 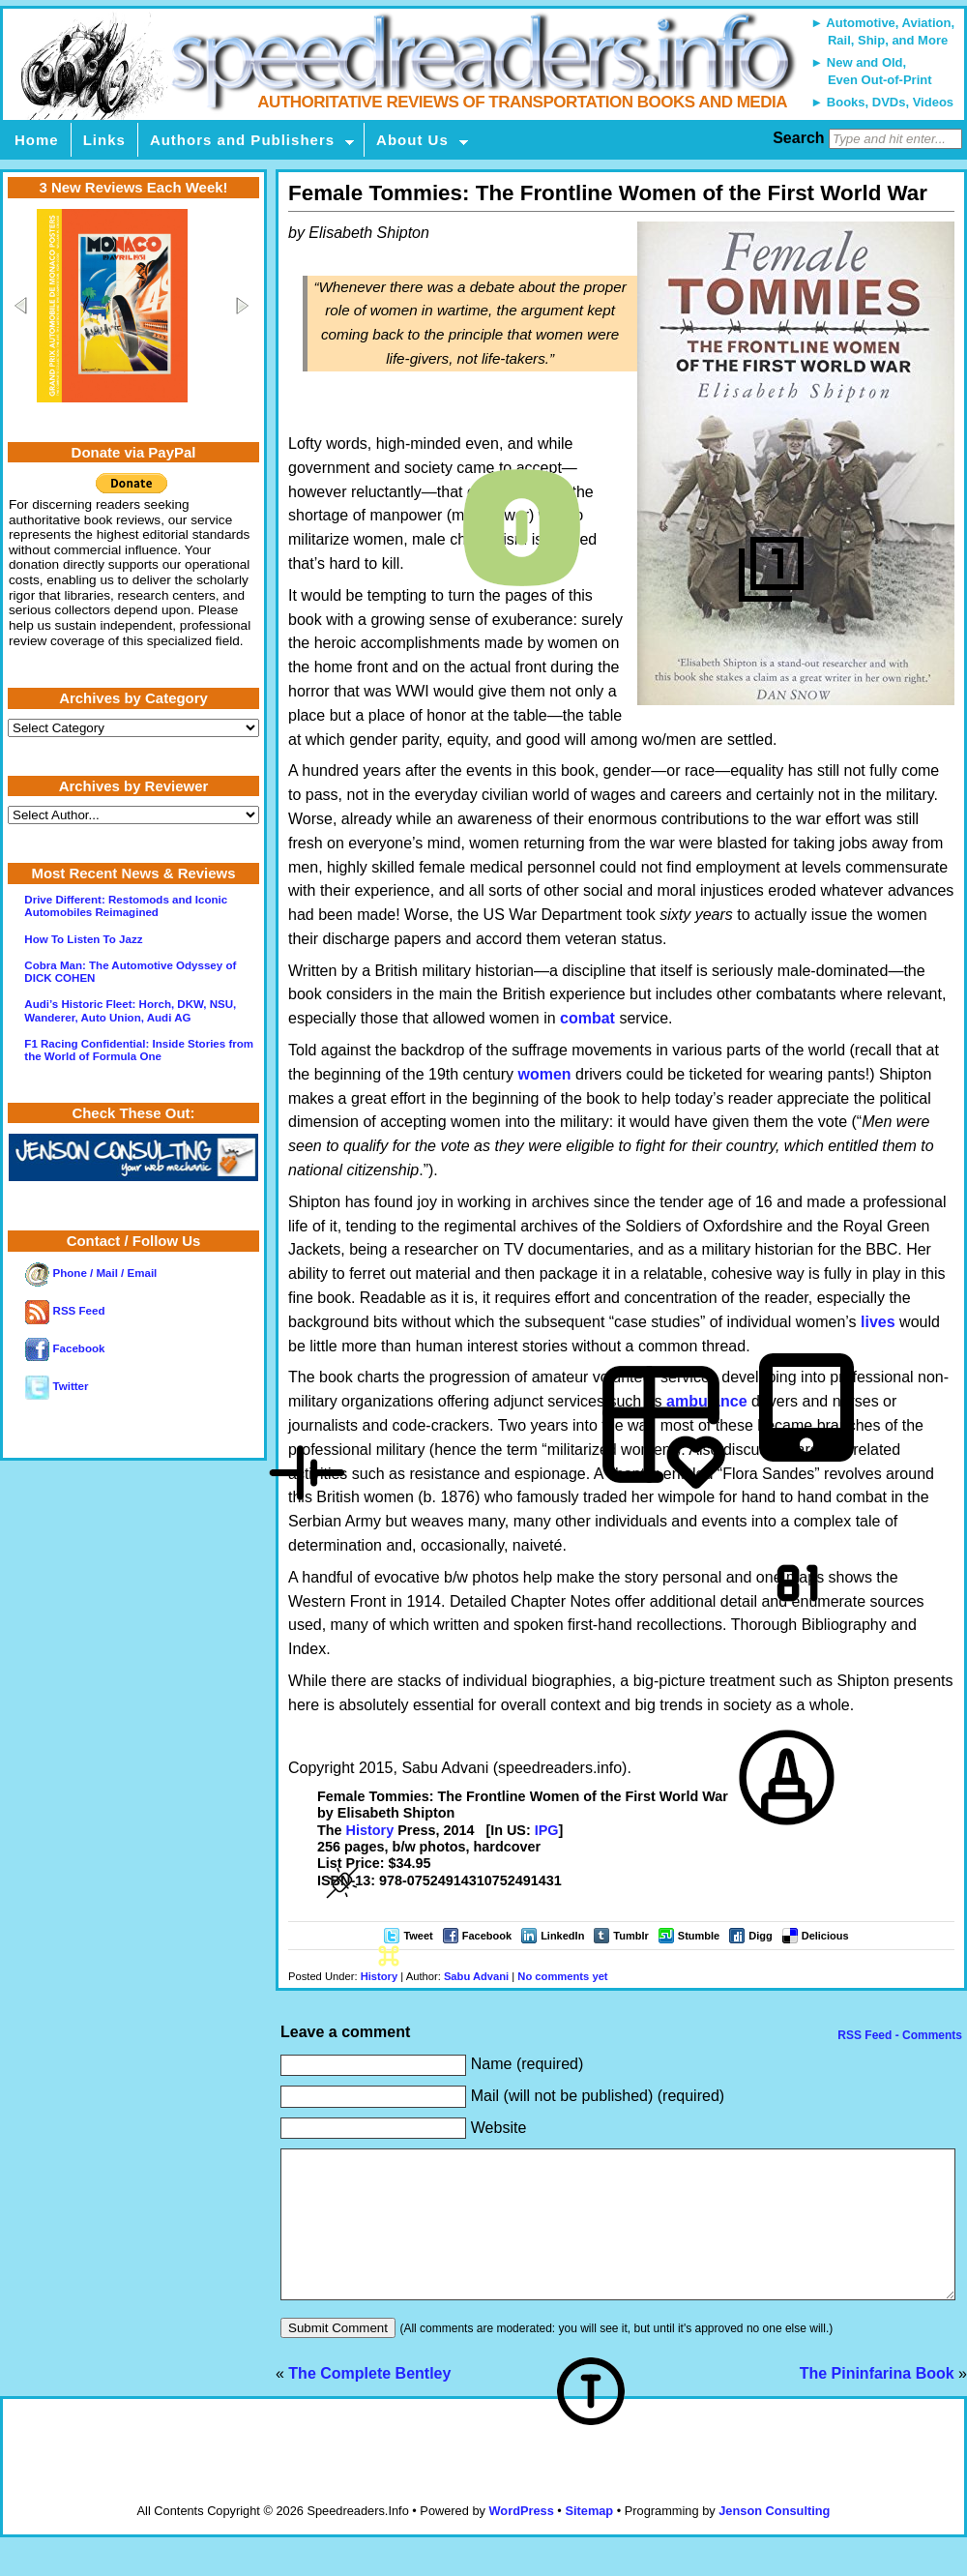 What do you see at coordinates (591, 2391) in the screenshot?
I see `indicates text or typography settings` at bounding box center [591, 2391].